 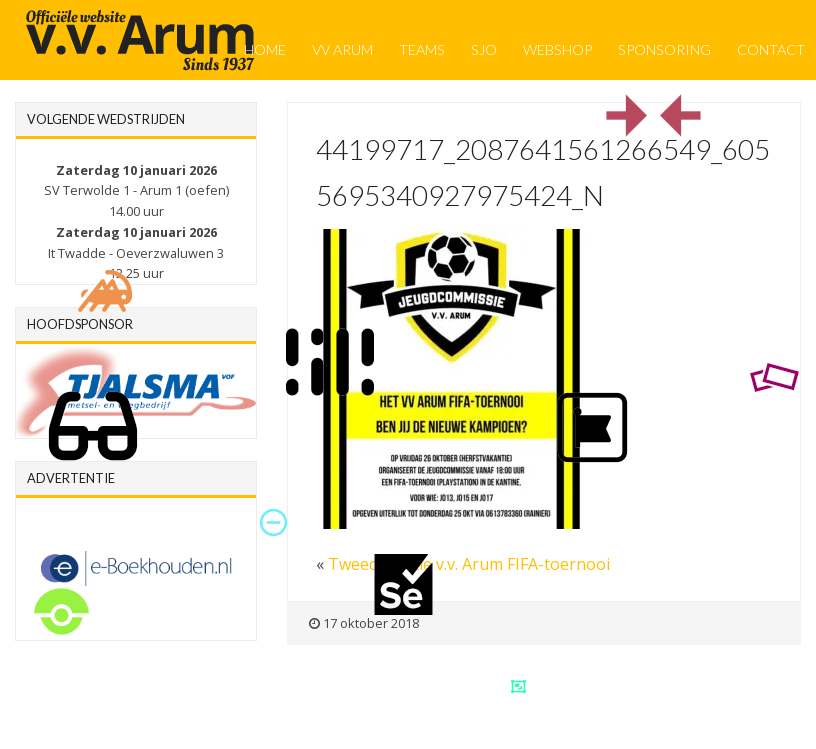 What do you see at coordinates (330, 362) in the screenshot?
I see `scrollreveal javascript library logo` at bounding box center [330, 362].